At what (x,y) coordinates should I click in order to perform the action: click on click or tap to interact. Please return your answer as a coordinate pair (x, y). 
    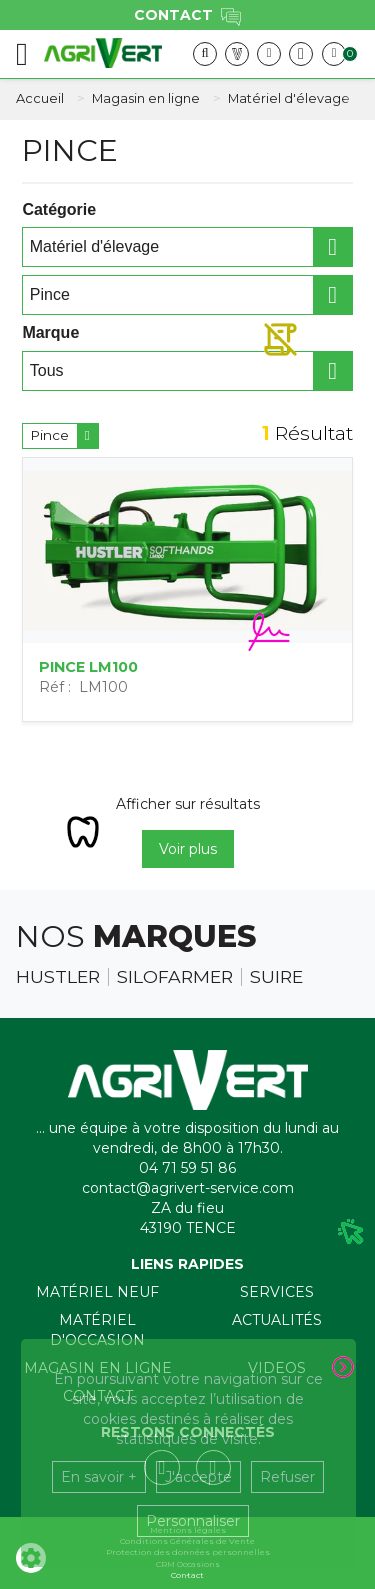
    Looking at the image, I should click on (352, 1233).